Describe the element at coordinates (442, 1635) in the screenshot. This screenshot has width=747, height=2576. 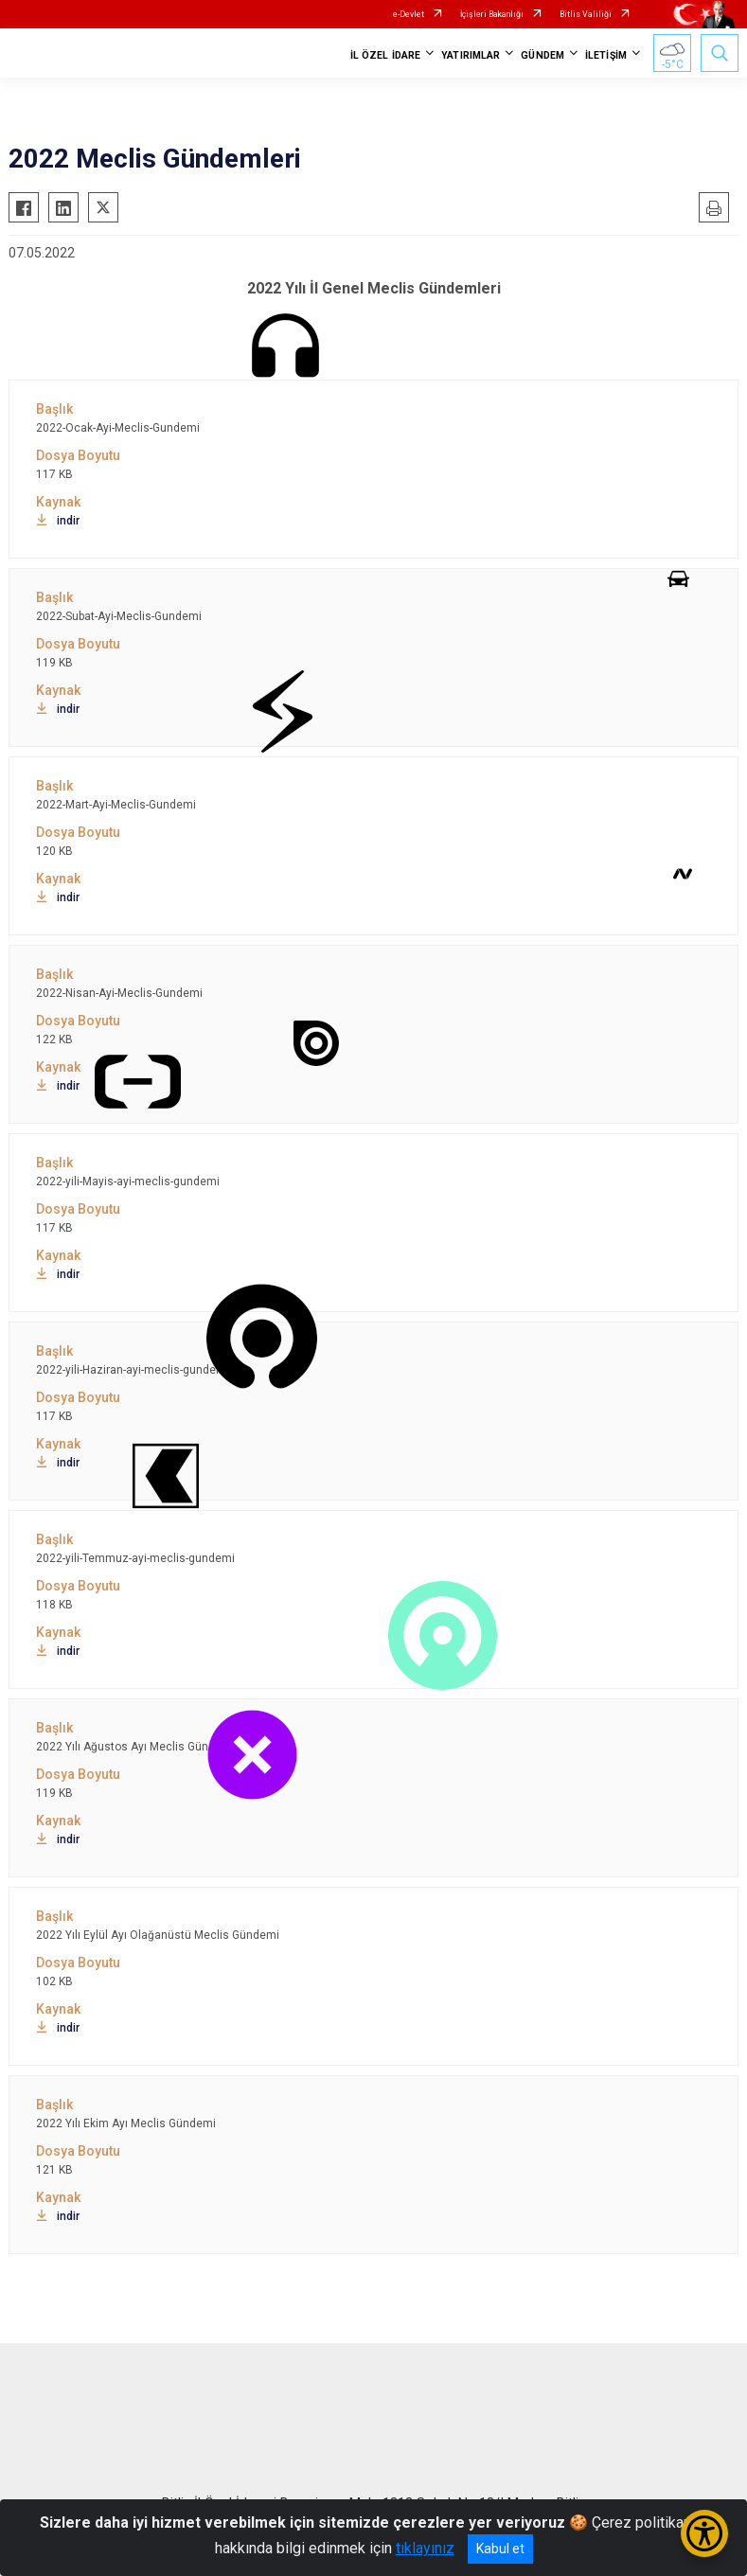
I see `open the Castro podcast app` at that location.